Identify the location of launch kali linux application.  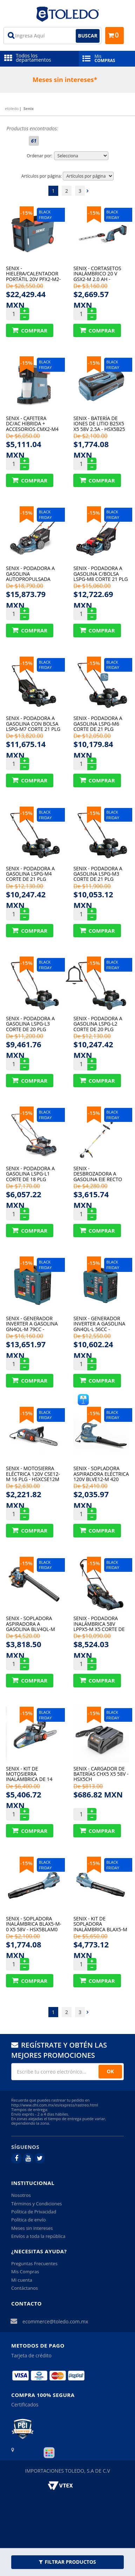
(104, 677).